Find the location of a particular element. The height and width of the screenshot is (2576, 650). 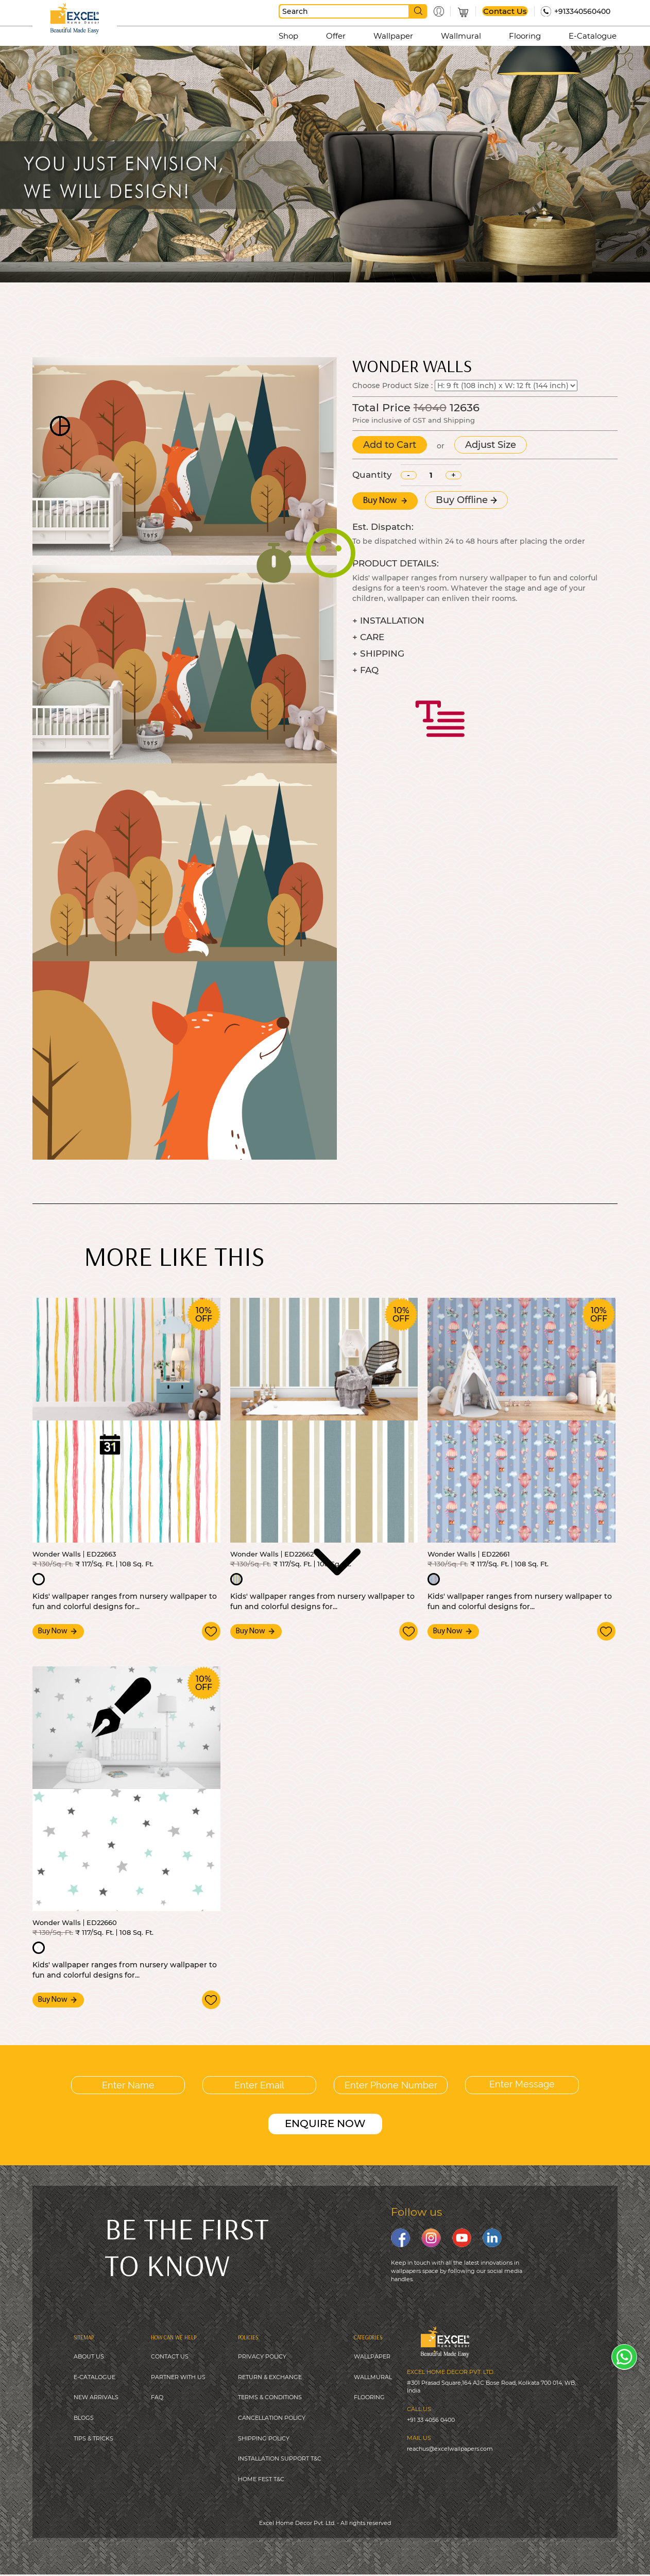

view calendar or schedule is located at coordinates (110, 1444).